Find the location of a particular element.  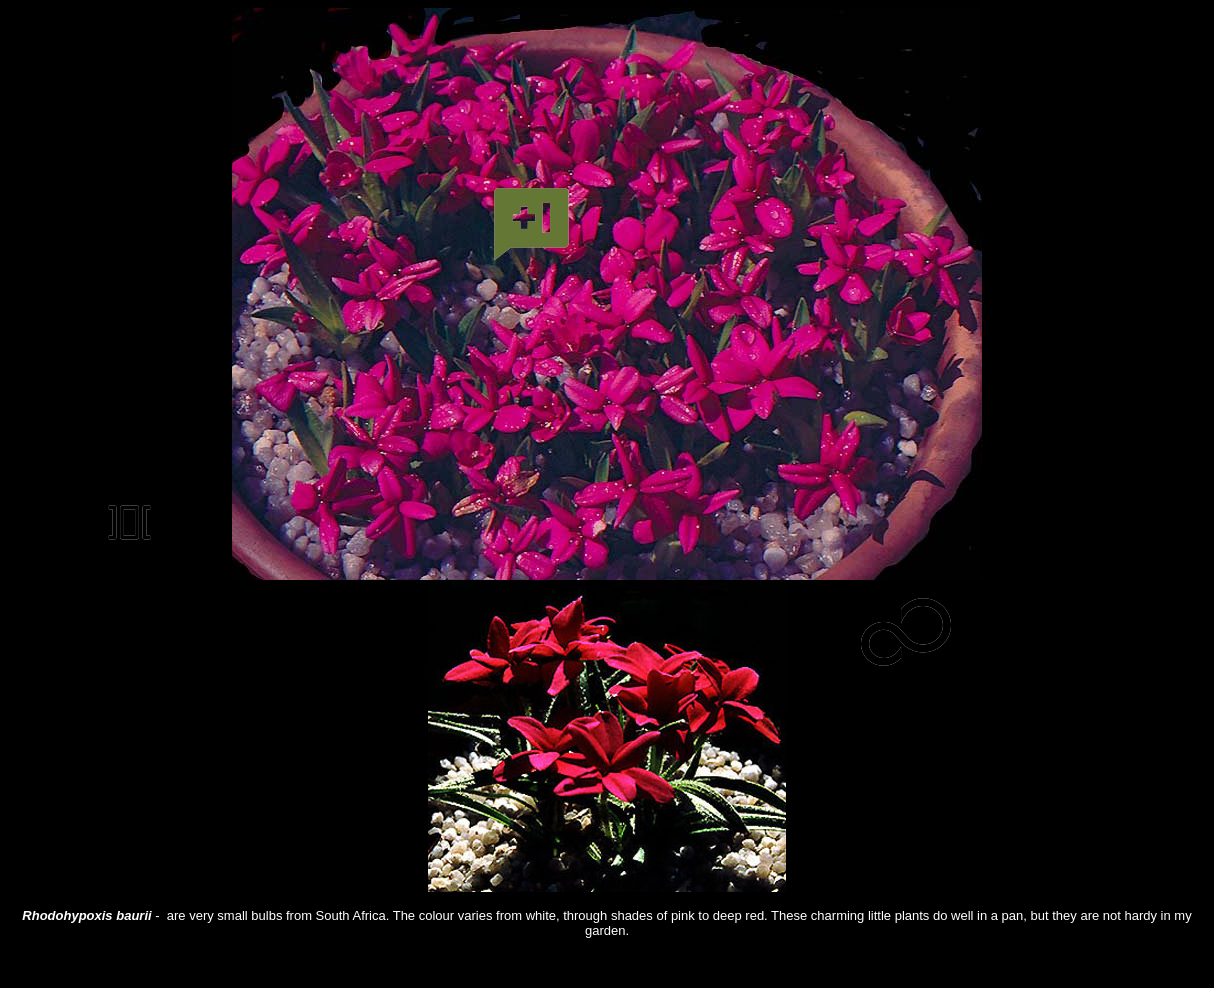

switch to carousel view mode is located at coordinates (129, 522).